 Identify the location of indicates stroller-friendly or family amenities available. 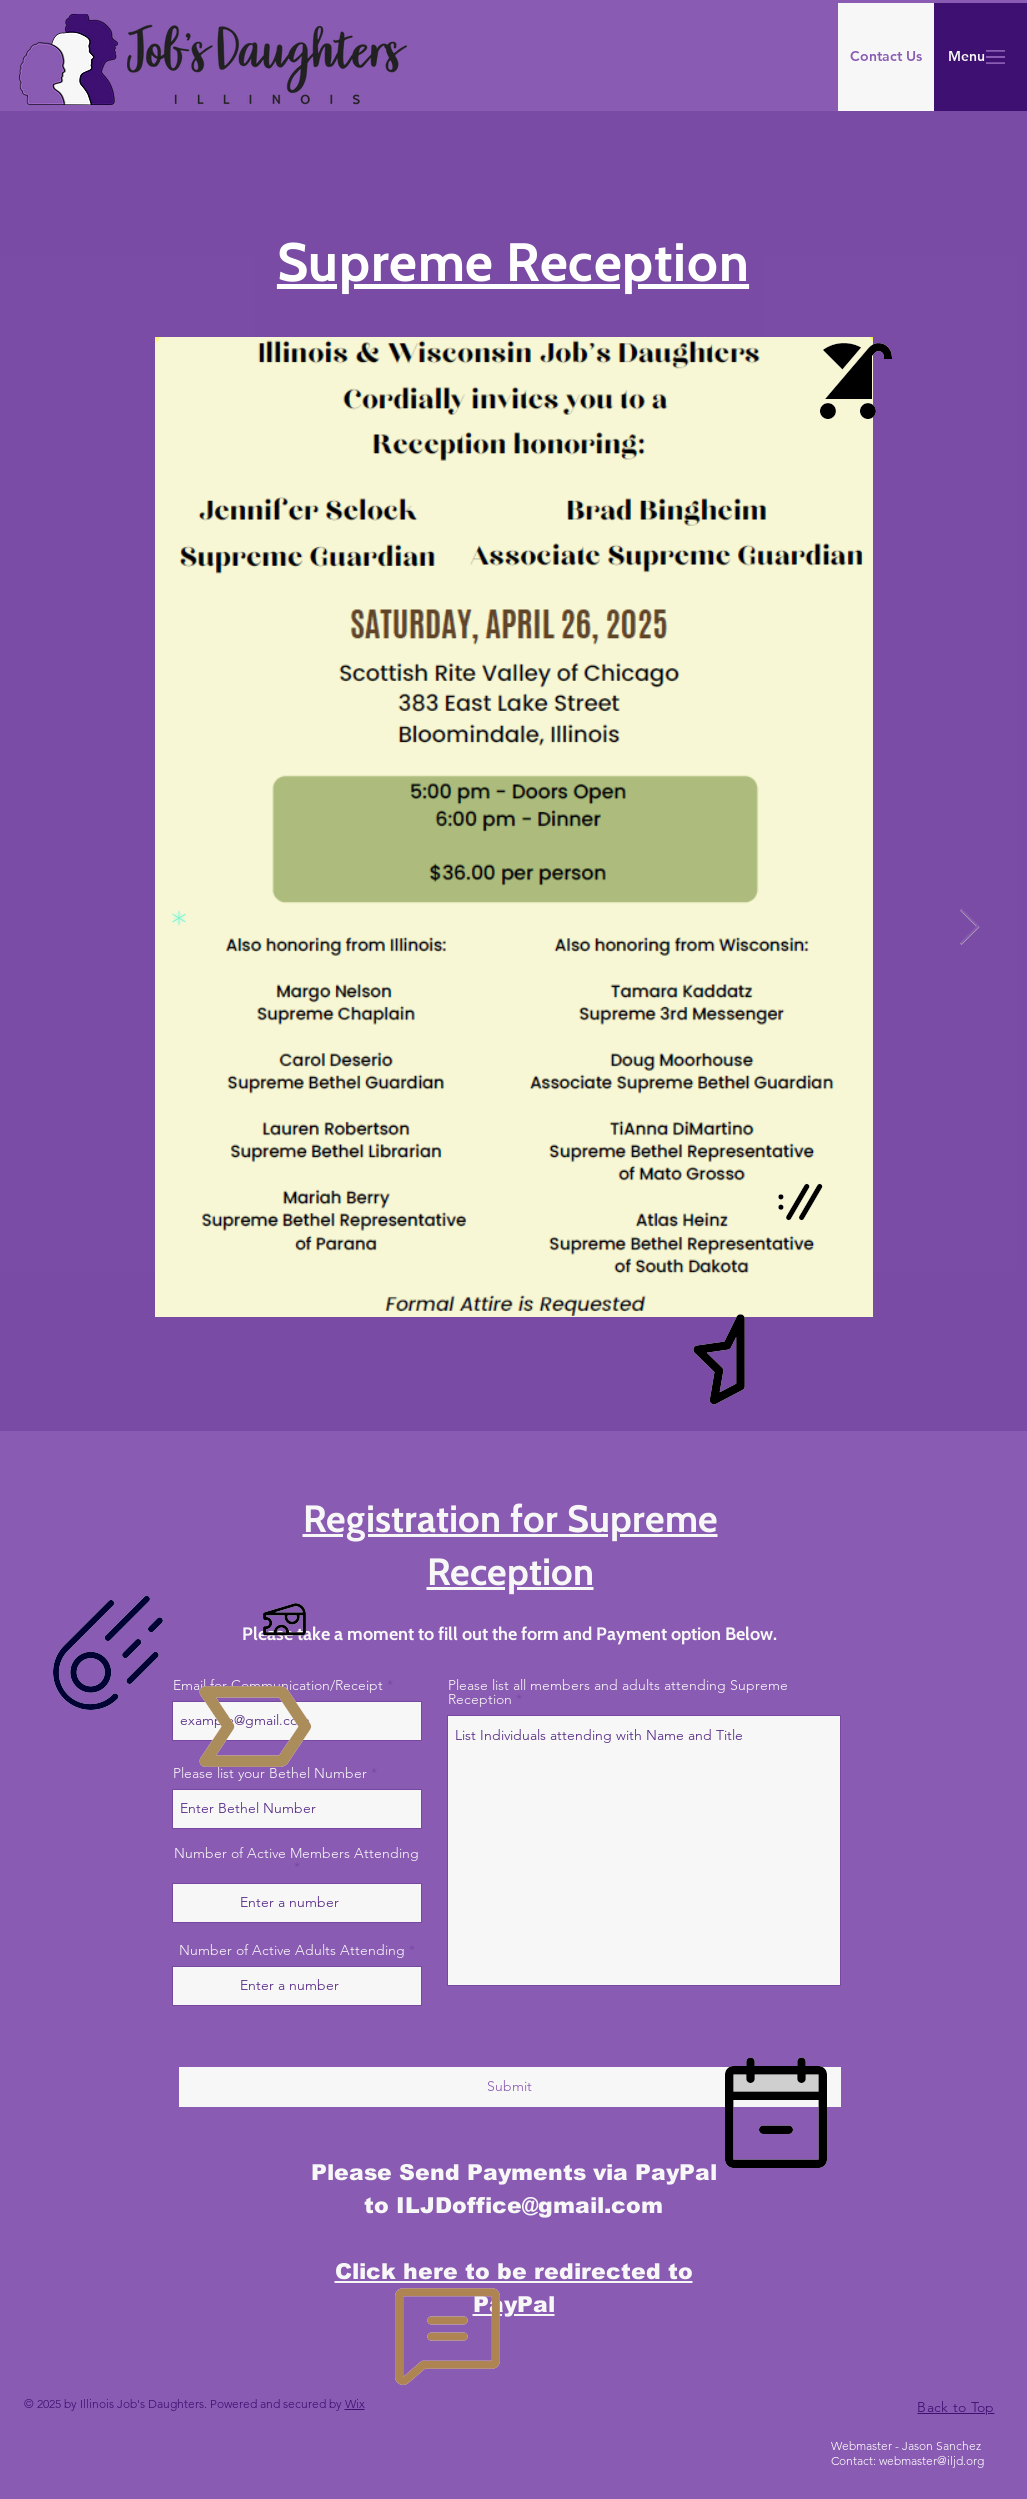
(852, 379).